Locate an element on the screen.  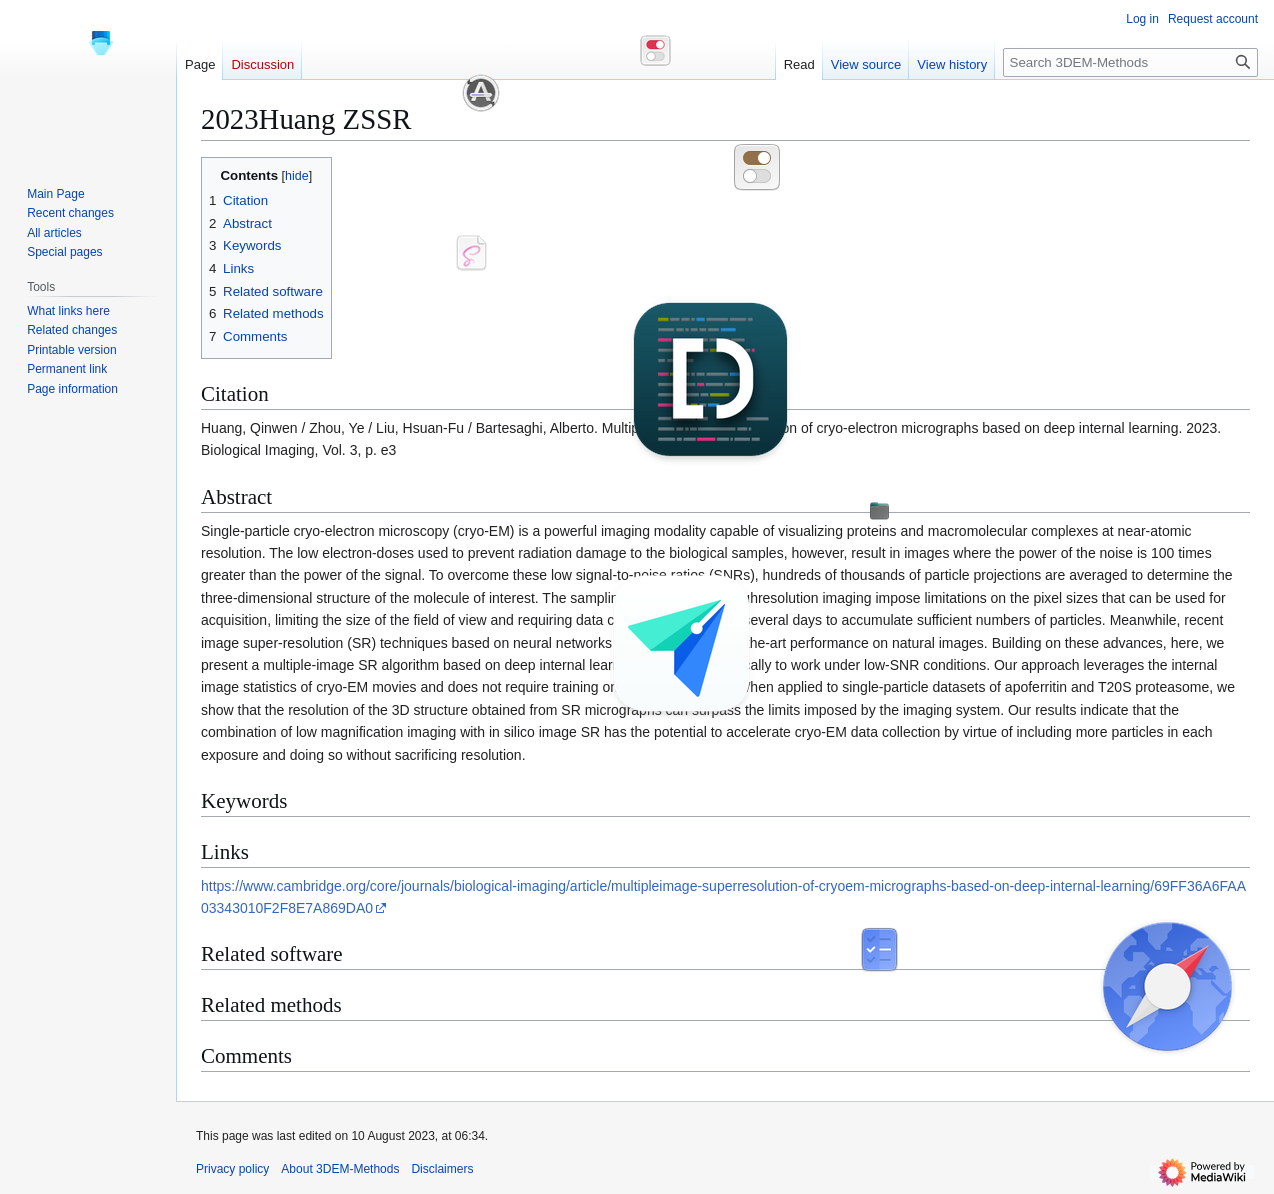
indicates a sass stylesheet file is located at coordinates (471, 252).